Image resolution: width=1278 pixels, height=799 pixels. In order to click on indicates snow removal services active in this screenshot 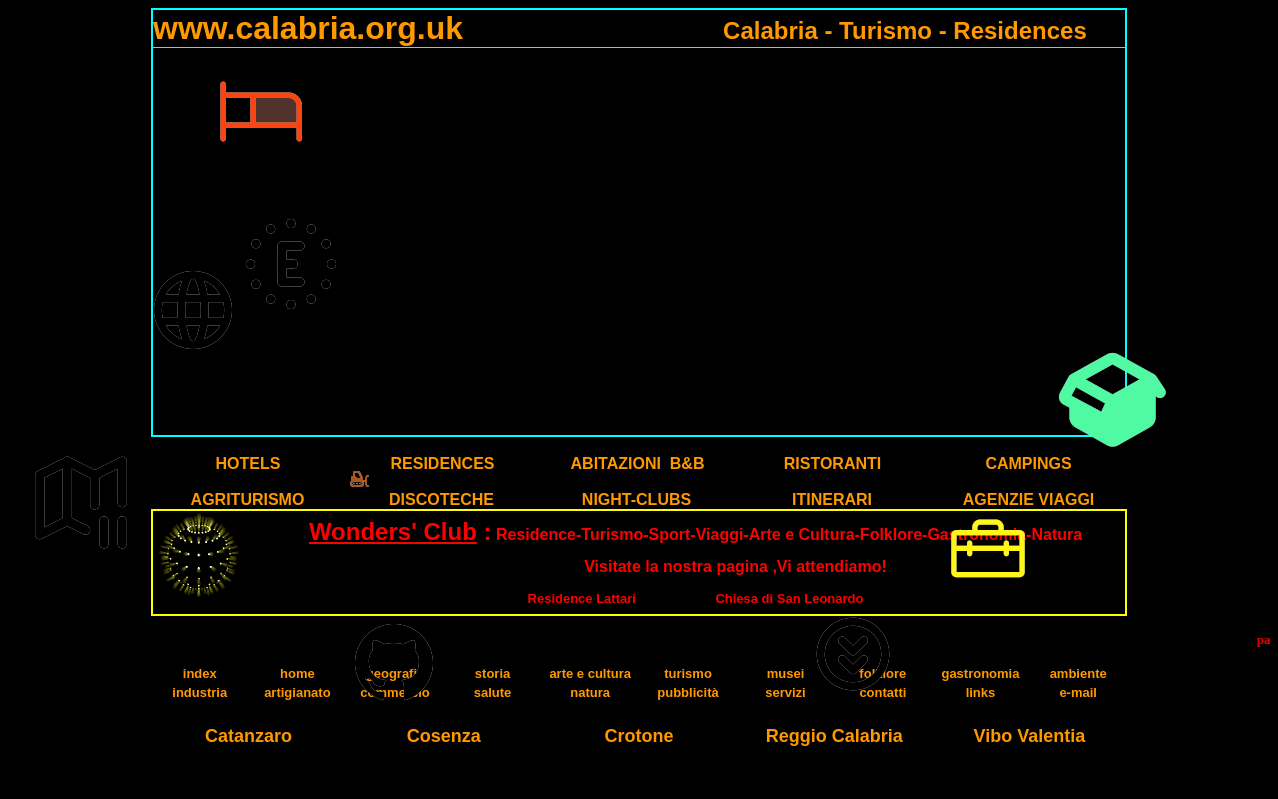, I will do `click(359, 479)`.